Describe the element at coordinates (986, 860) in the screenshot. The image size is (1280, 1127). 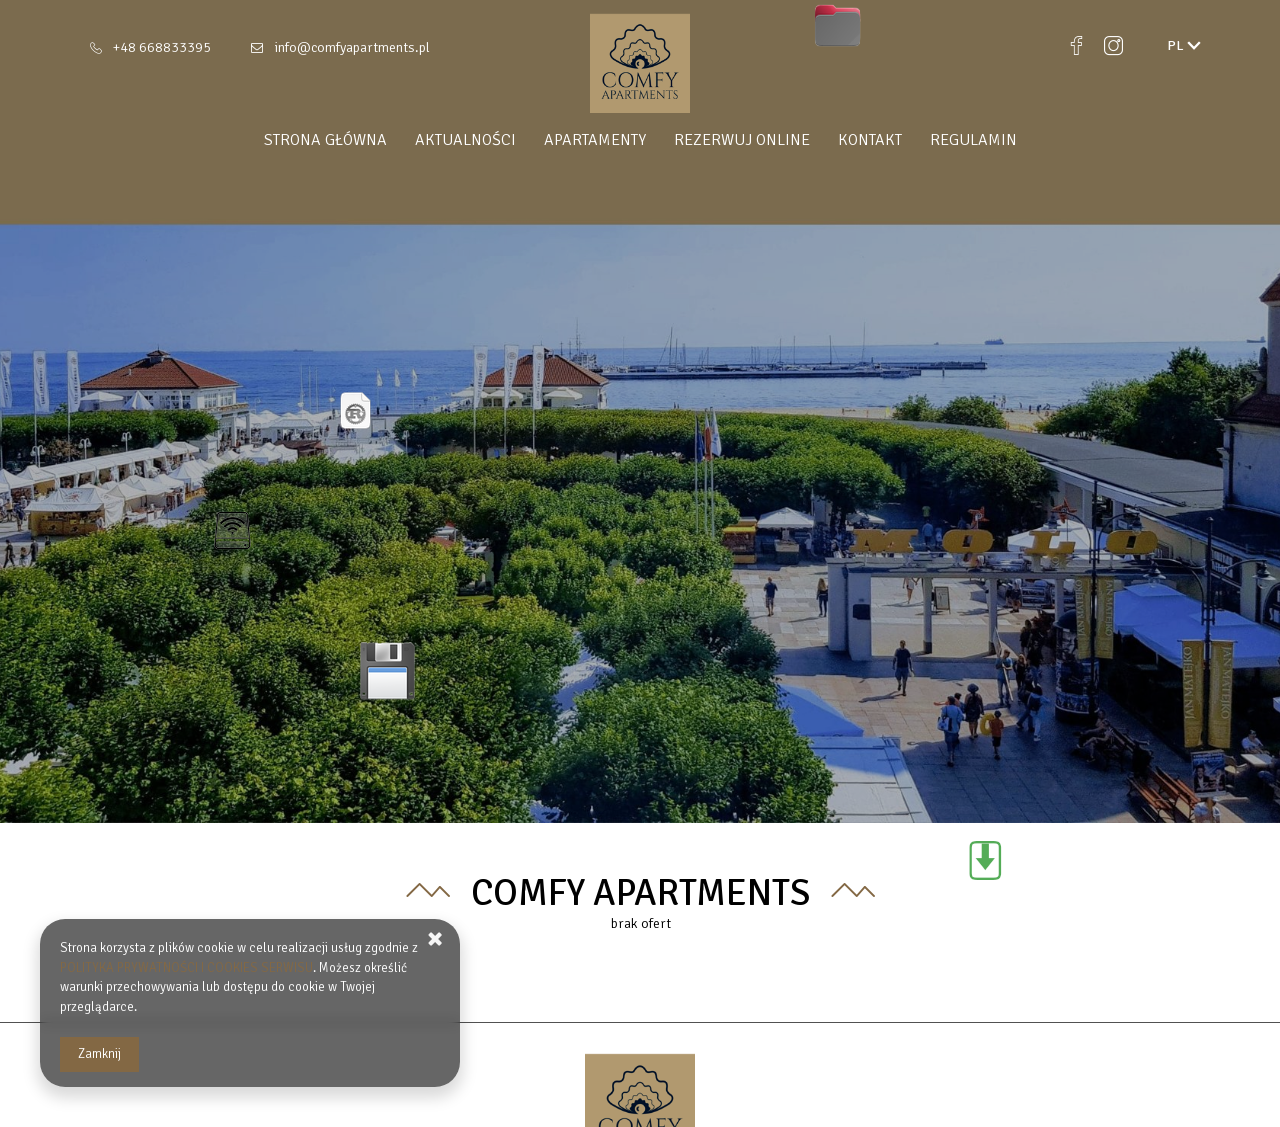
I see `download a file or application` at that location.